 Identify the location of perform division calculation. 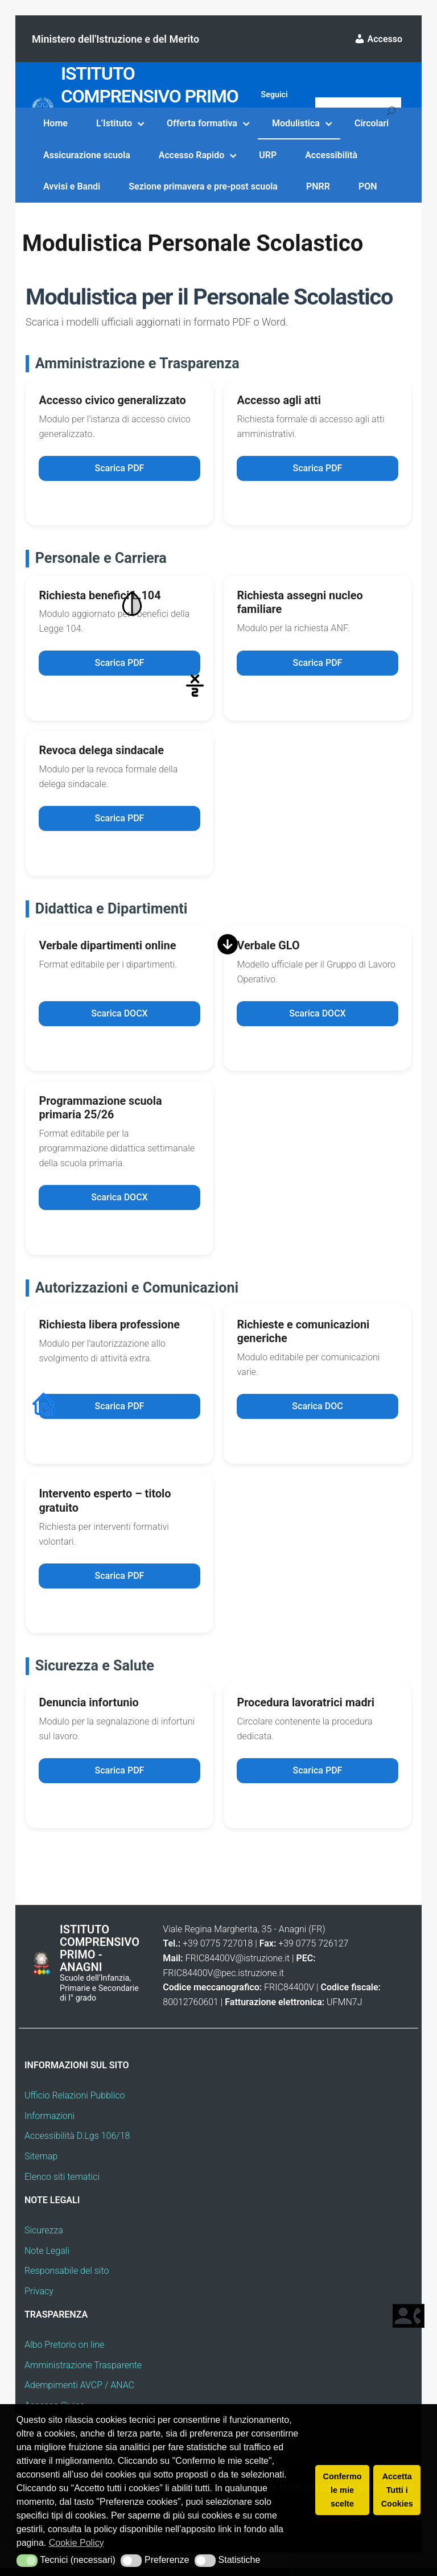
(195, 685).